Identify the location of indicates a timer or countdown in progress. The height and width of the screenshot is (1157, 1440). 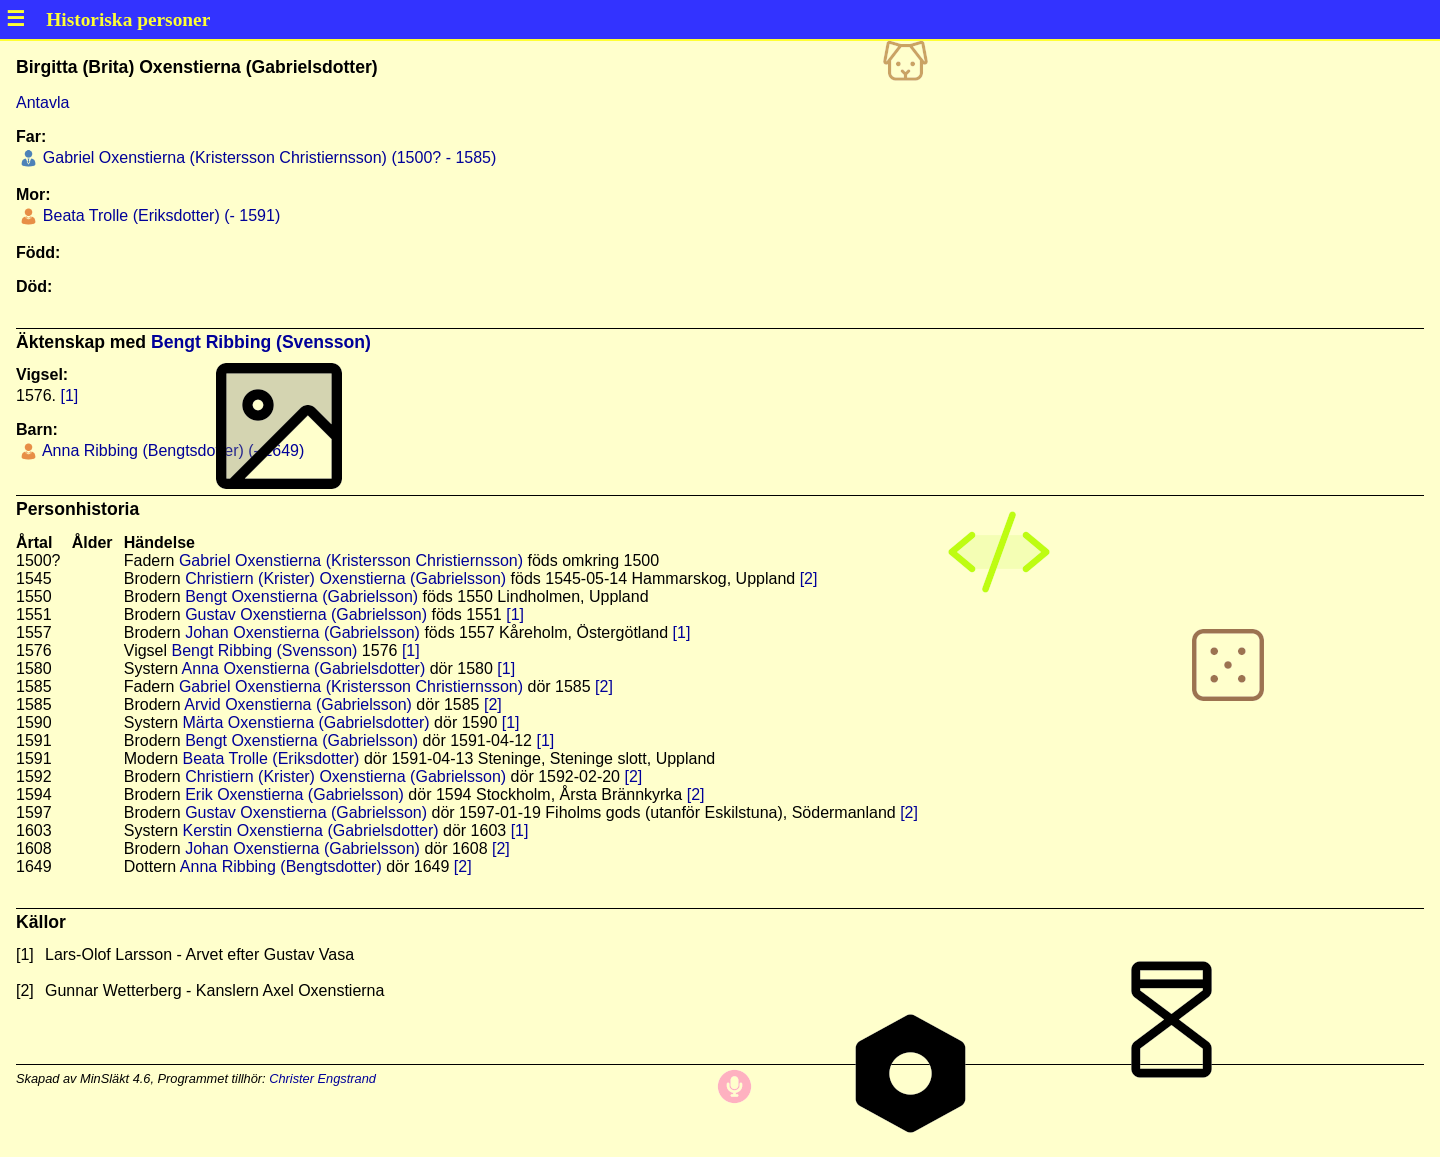
(1171, 1019).